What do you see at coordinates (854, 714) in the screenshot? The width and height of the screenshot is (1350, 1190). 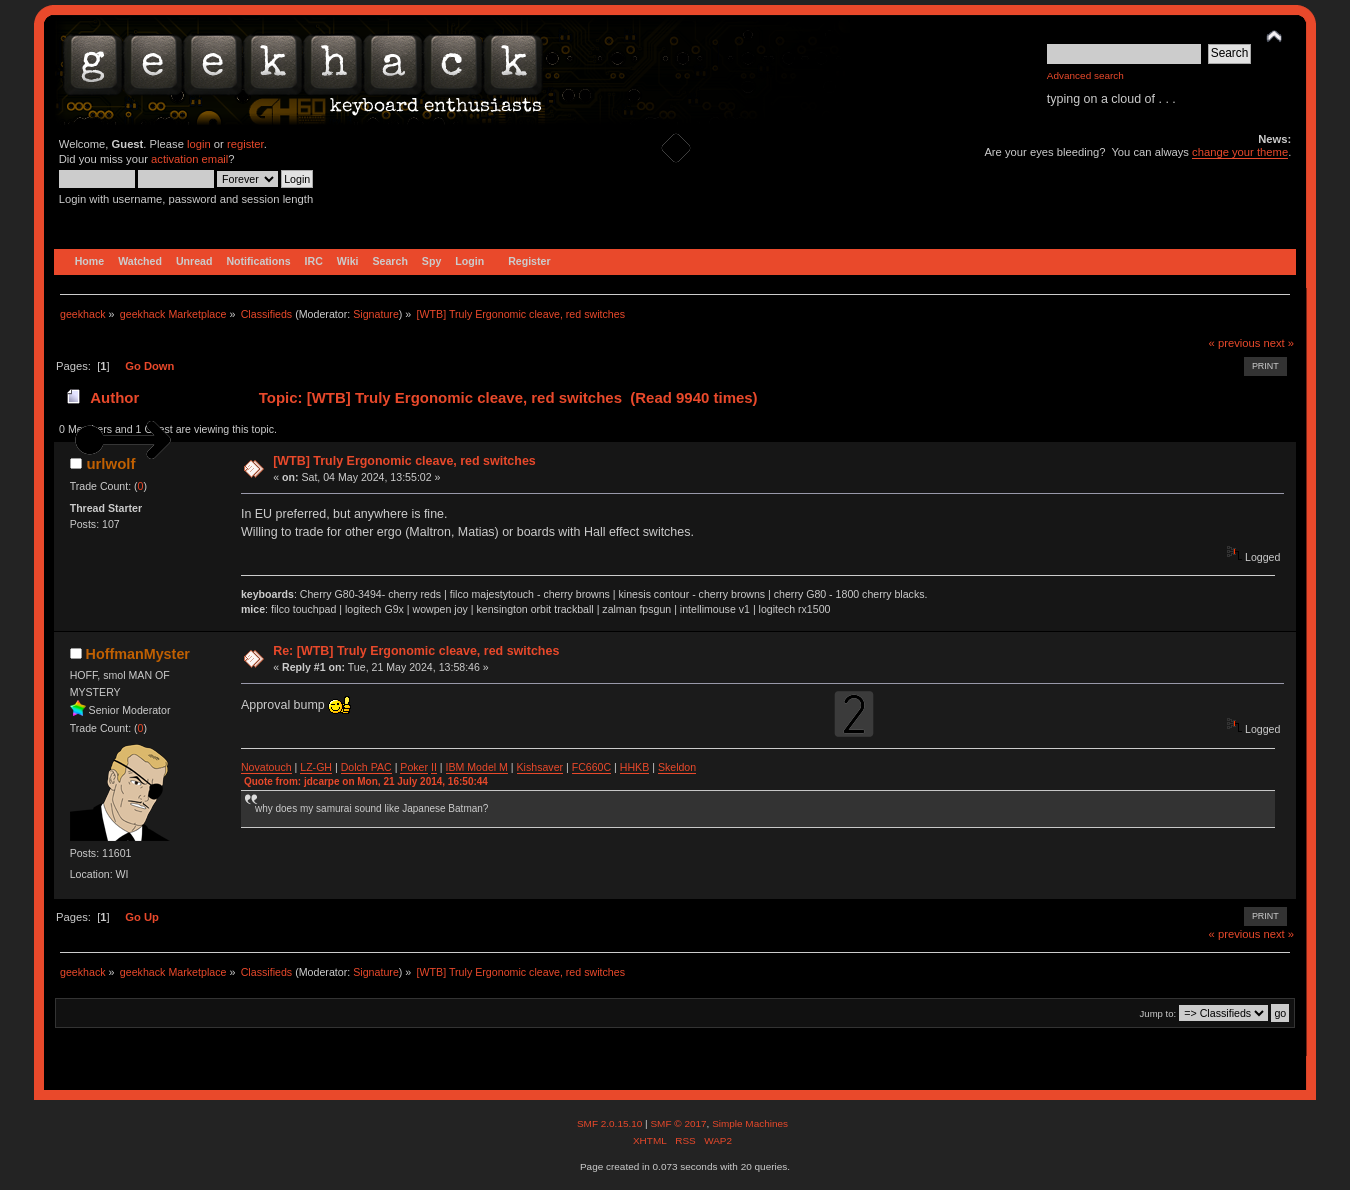 I see `indicates step two in a multi-step process` at bounding box center [854, 714].